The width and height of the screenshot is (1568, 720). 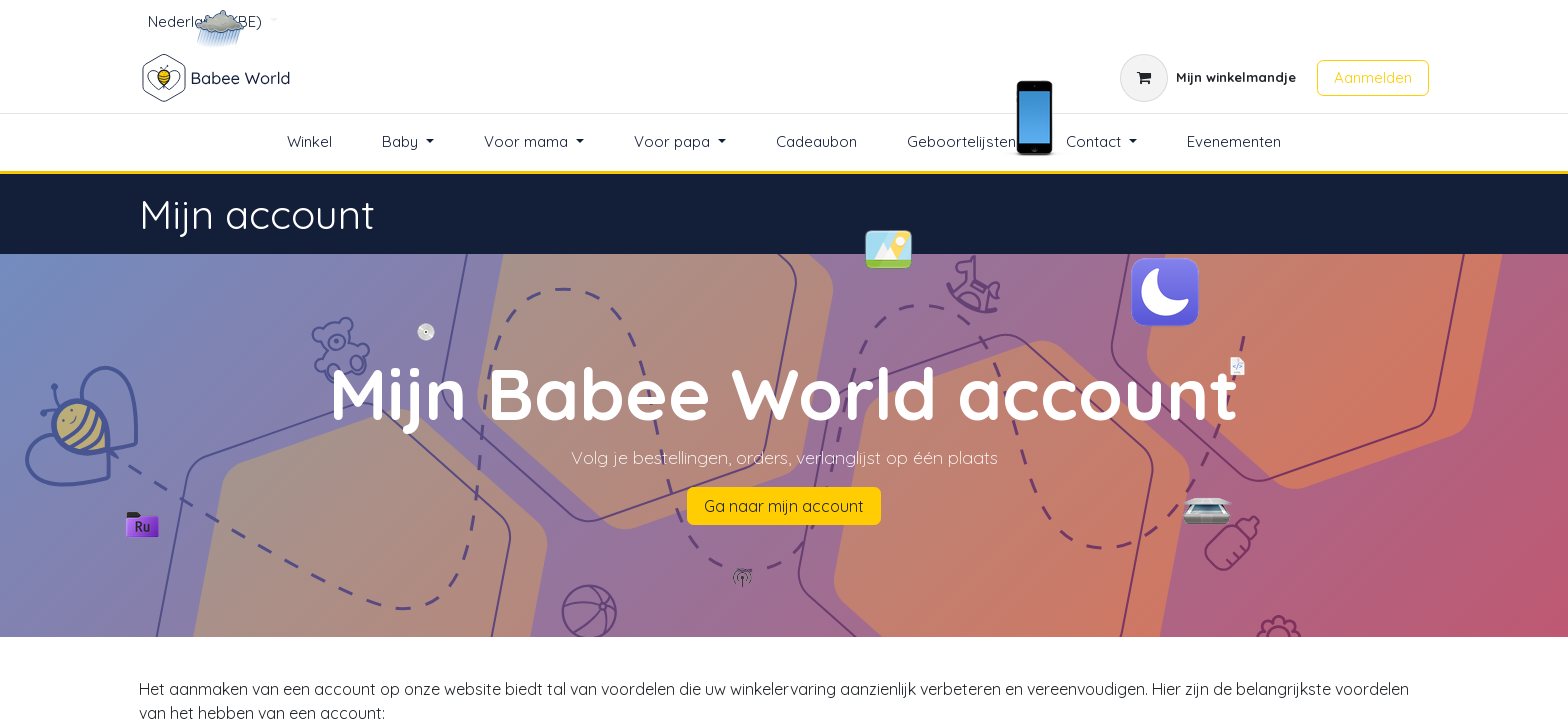 What do you see at coordinates (1034, 118) in the screenshot?
I see `manage connected iPod Touch device` at bounding box center [1034, 118].